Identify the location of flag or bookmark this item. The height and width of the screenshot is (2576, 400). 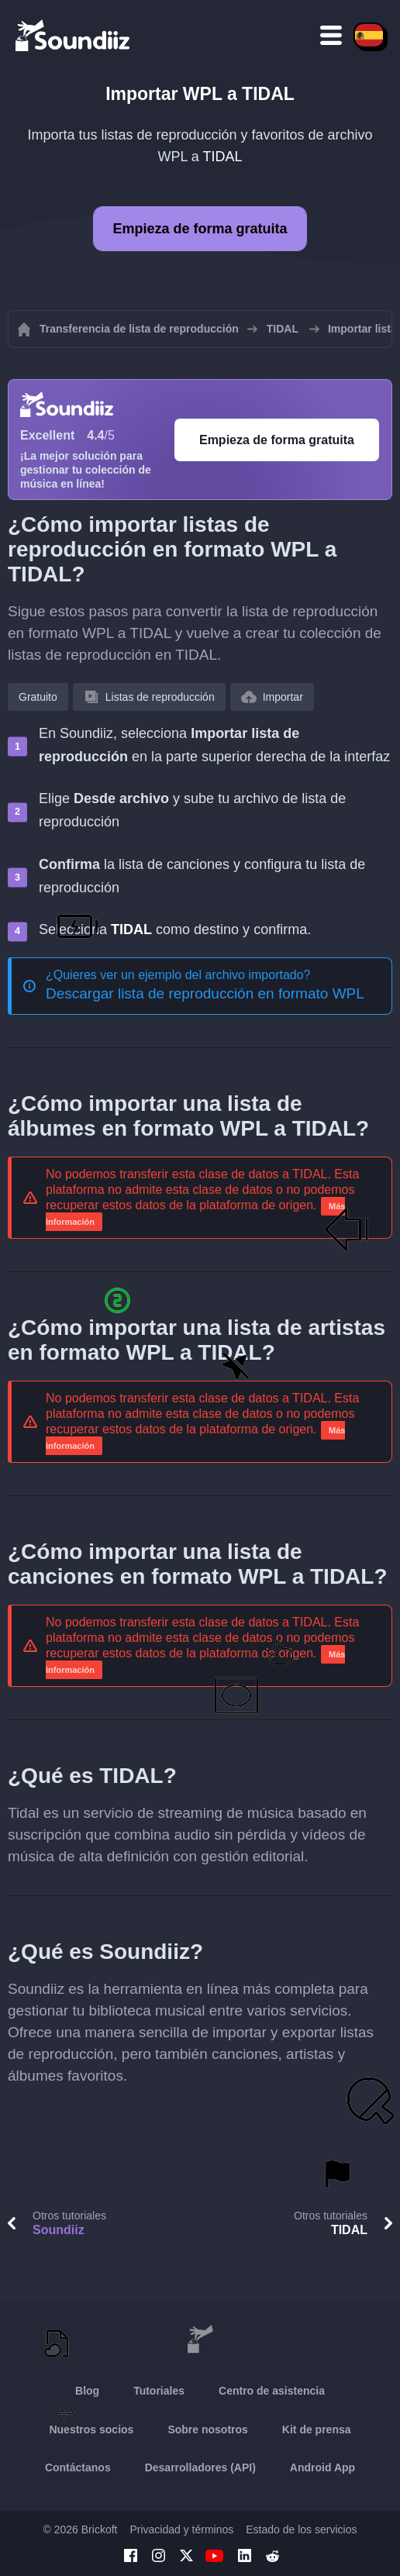
(337, 2174).